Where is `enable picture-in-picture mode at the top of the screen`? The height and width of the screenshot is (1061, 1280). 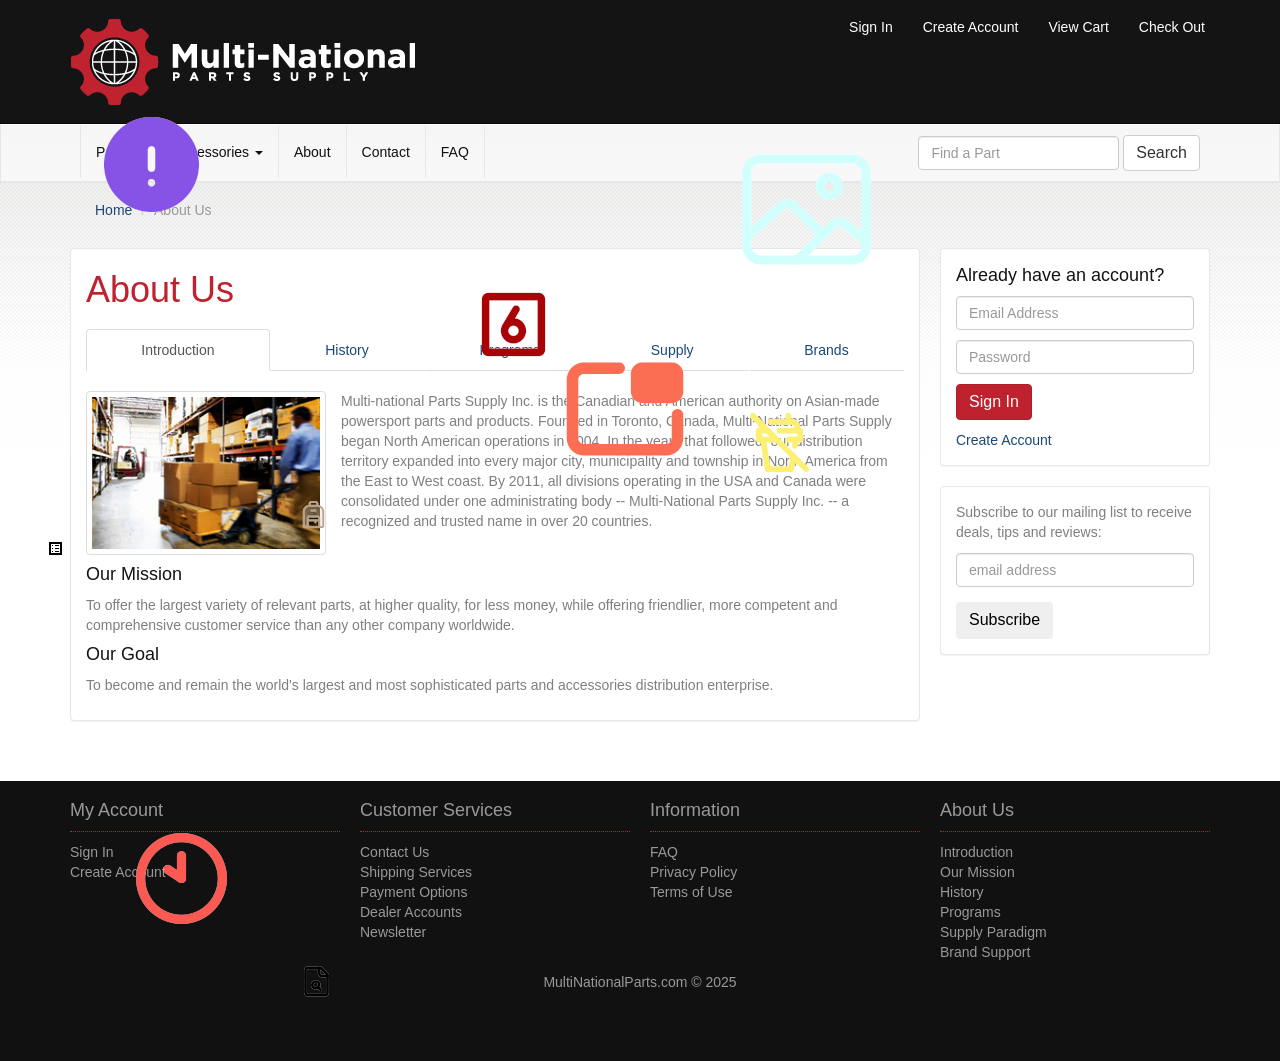 enable picture-in-picture mode at the top of the screen is located at coordinates (625, 409).